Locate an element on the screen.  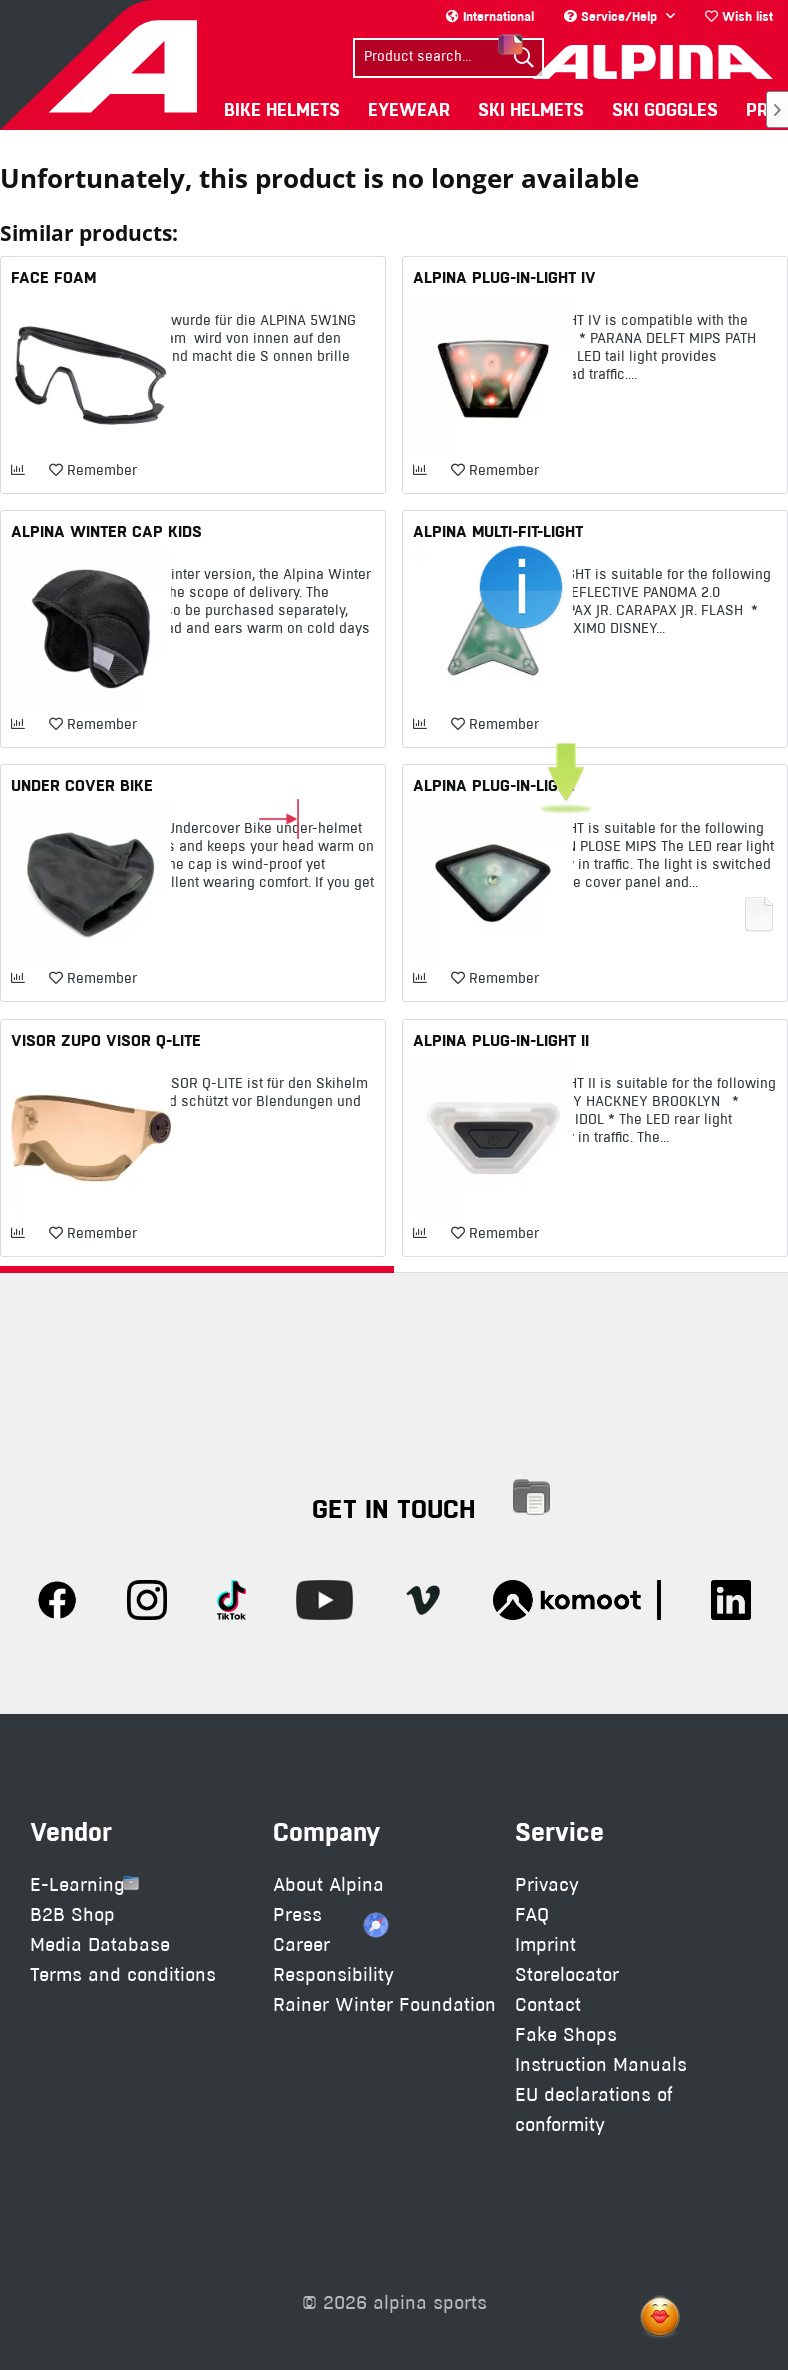
indicates informational message or status is located at coordinates (521, 587).